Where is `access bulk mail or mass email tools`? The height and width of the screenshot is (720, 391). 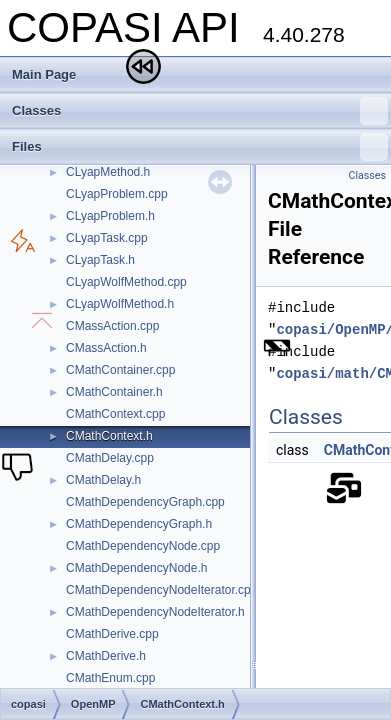 access bulk mail or mass email tools is located at coordinates (344, 488).